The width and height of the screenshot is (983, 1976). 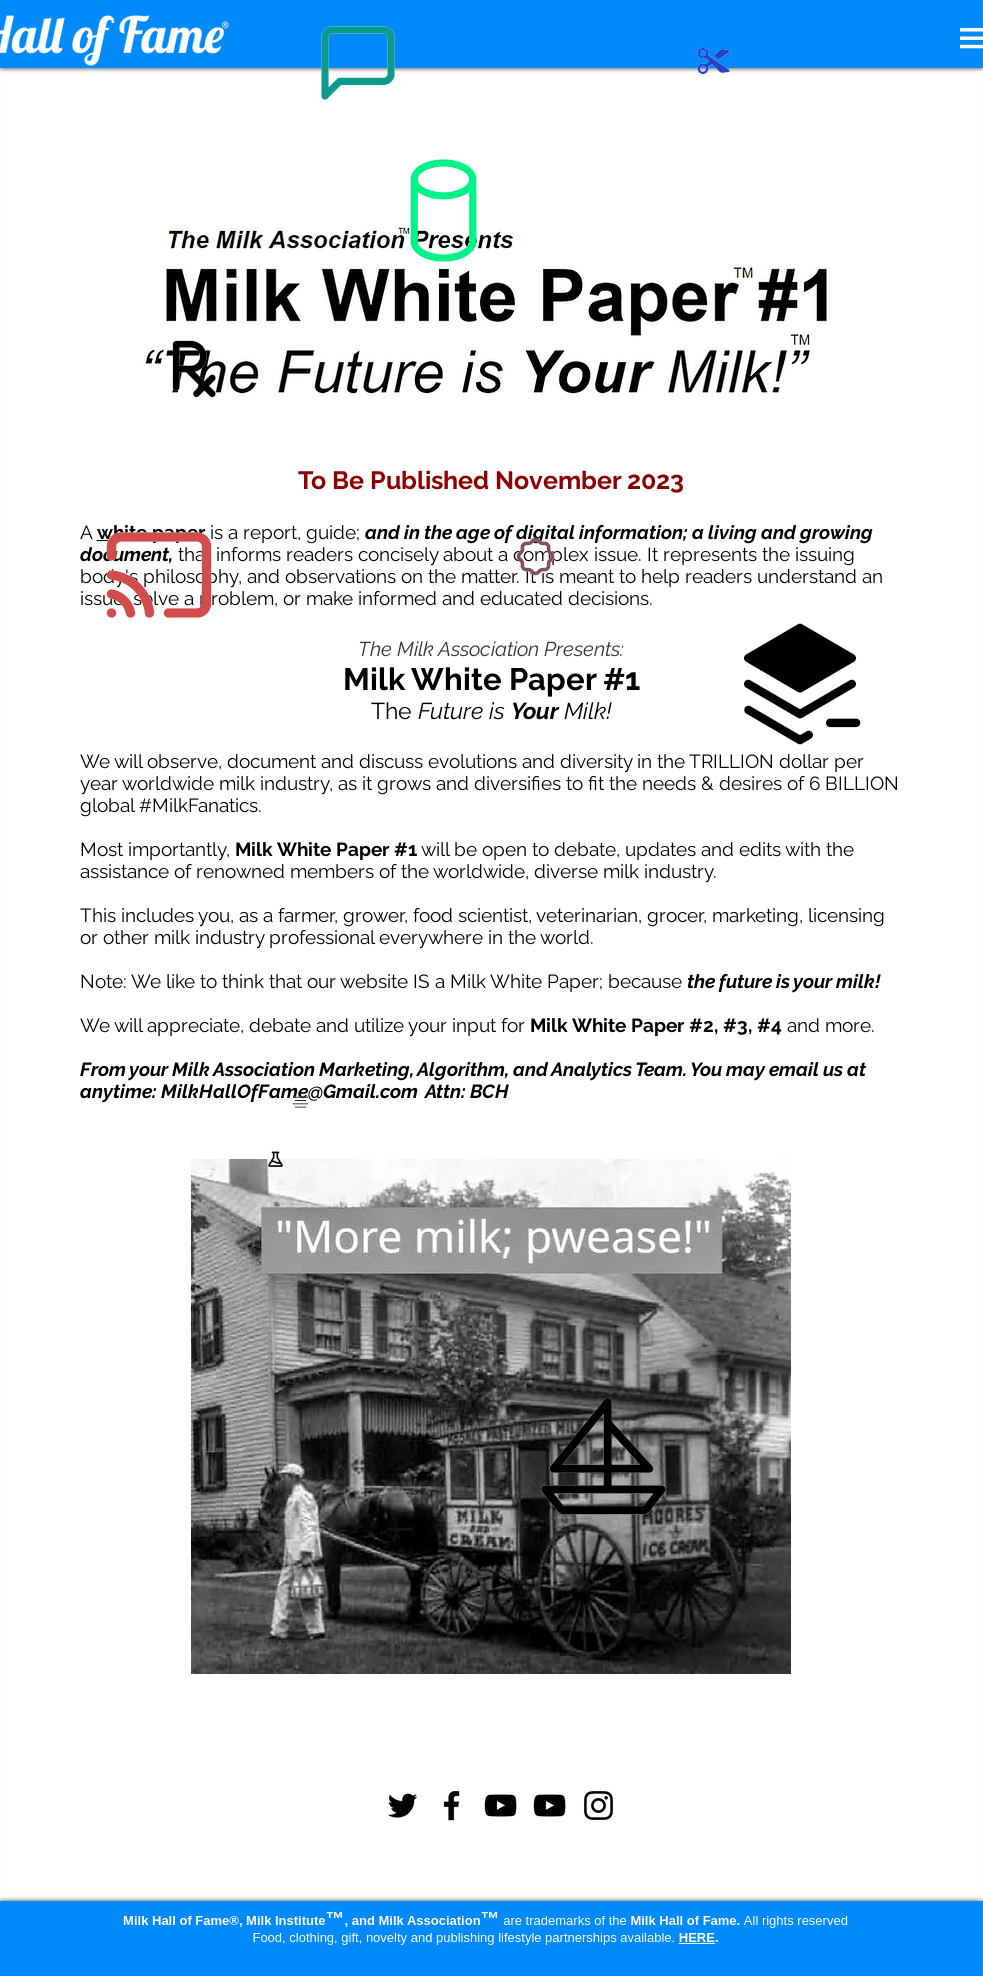 What do you see at coordinates (603, 1464) in the screenshot?
I see `access sailing or boating activities` at bounding box center [603, 1464].